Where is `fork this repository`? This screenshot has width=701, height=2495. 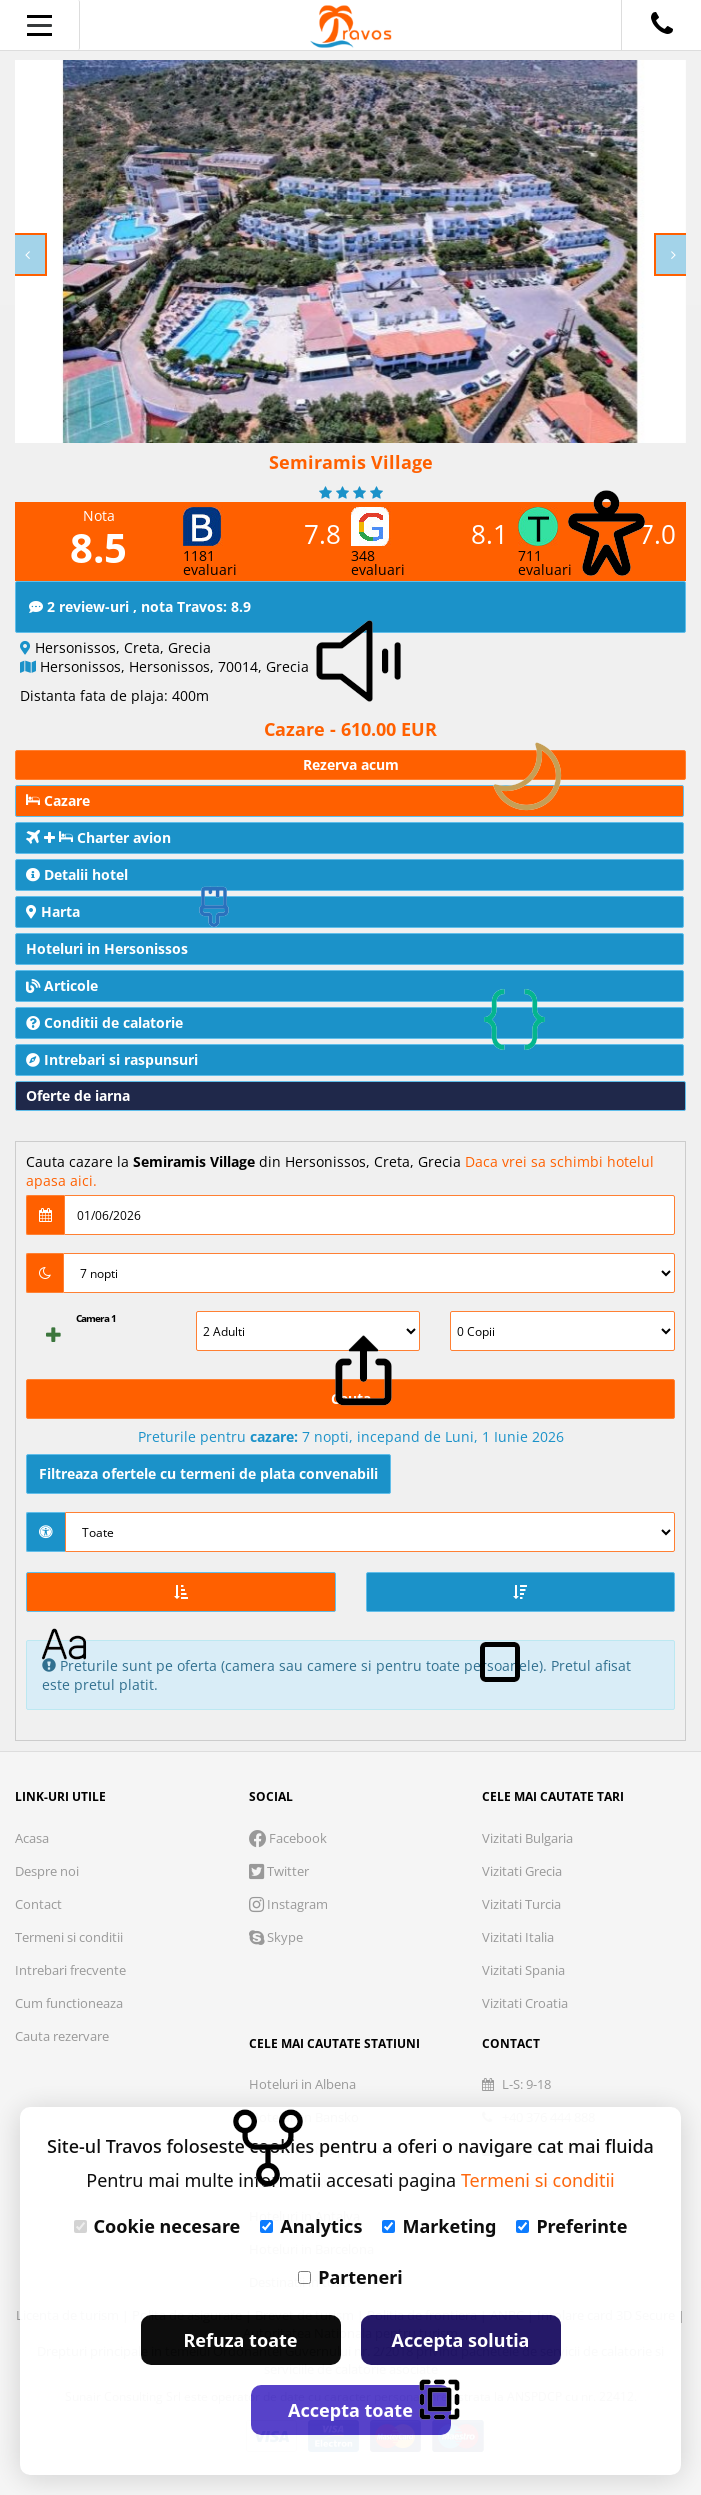
fork this repository is located at coordinates (268, 2148).